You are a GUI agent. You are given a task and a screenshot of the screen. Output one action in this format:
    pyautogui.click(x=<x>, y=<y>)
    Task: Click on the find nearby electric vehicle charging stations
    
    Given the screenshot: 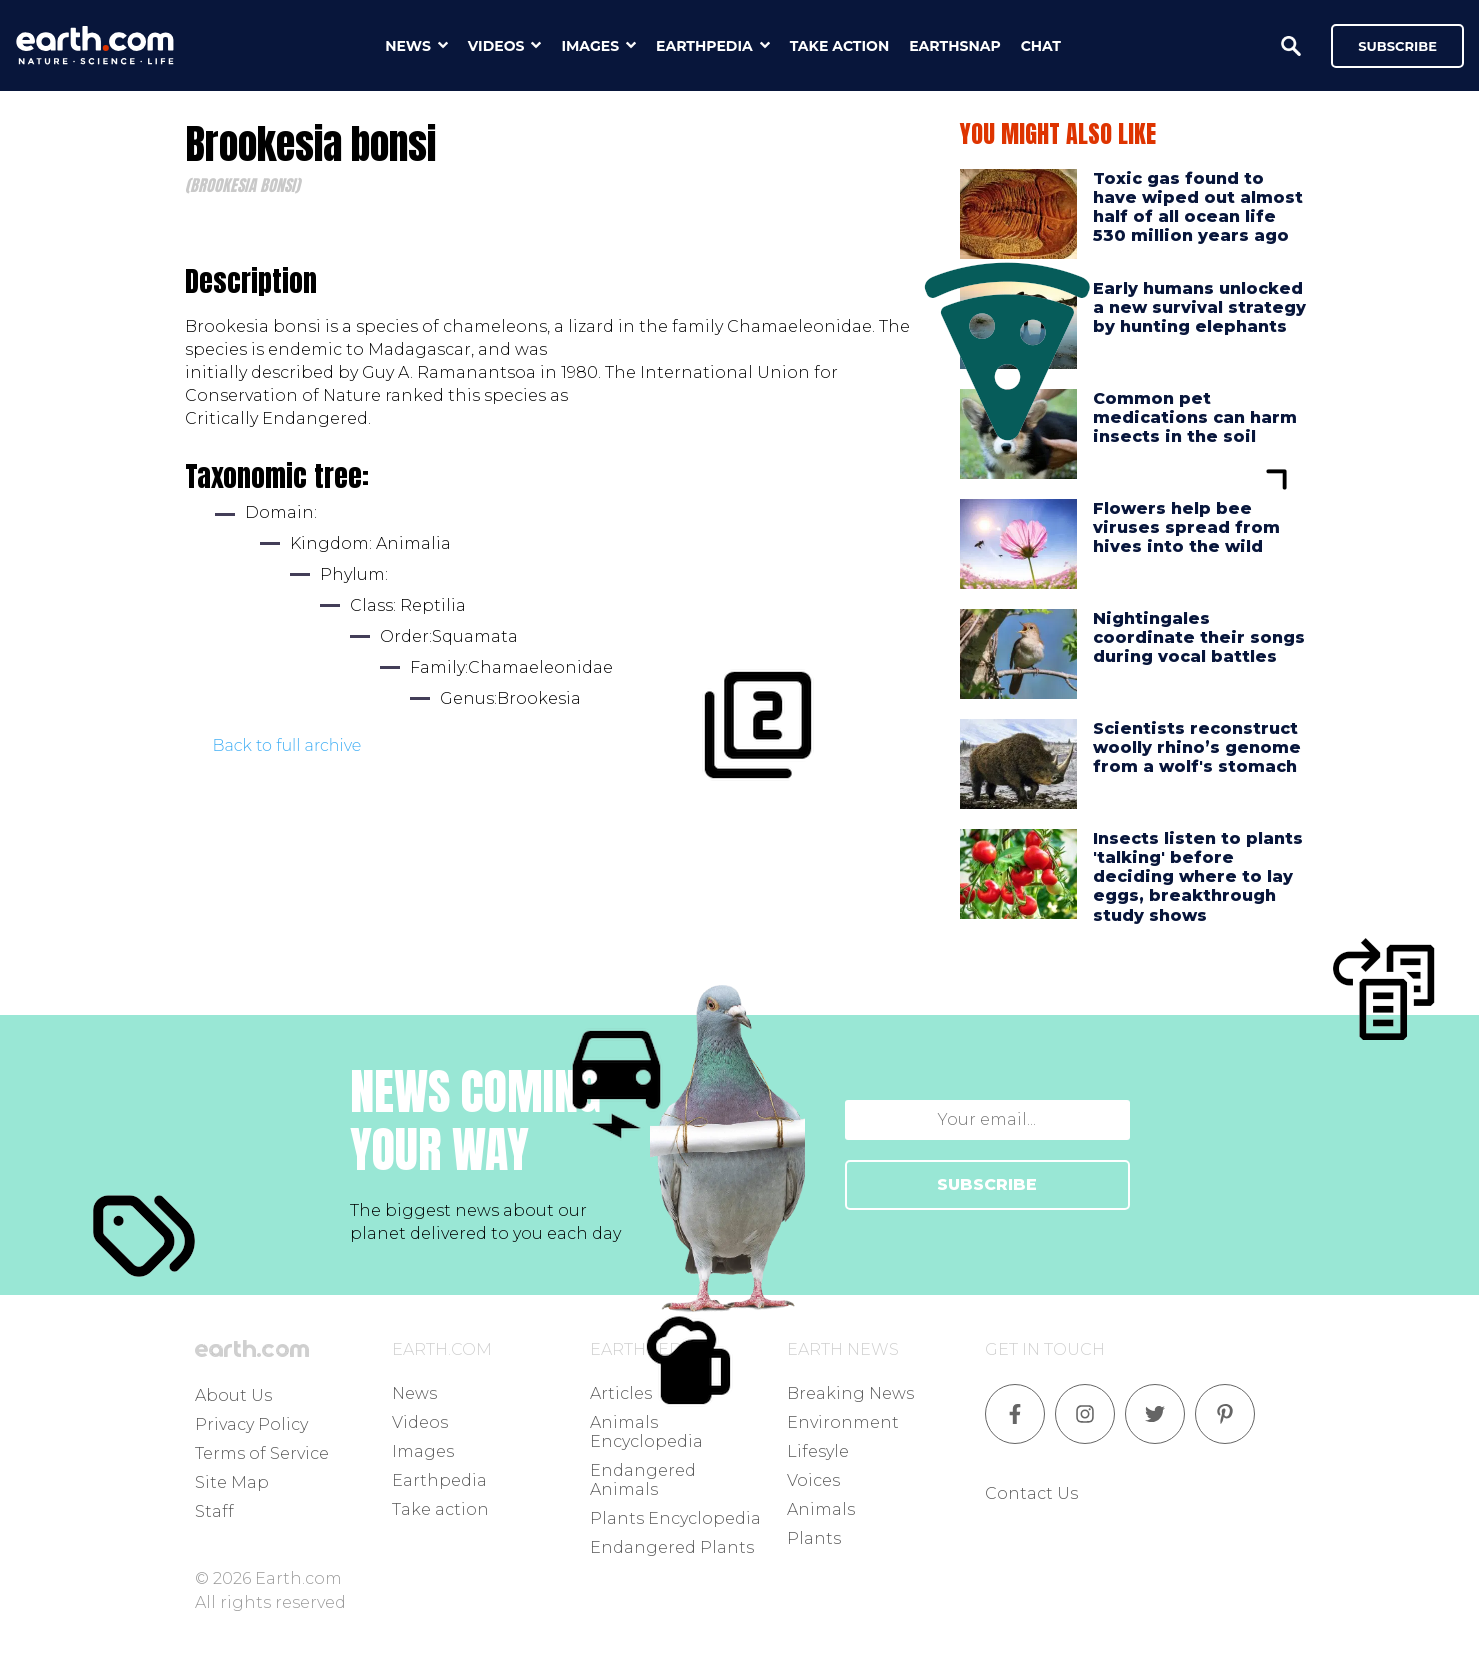 What is the action you would take?
    pyautogui.click(x=616, y=1084)
    